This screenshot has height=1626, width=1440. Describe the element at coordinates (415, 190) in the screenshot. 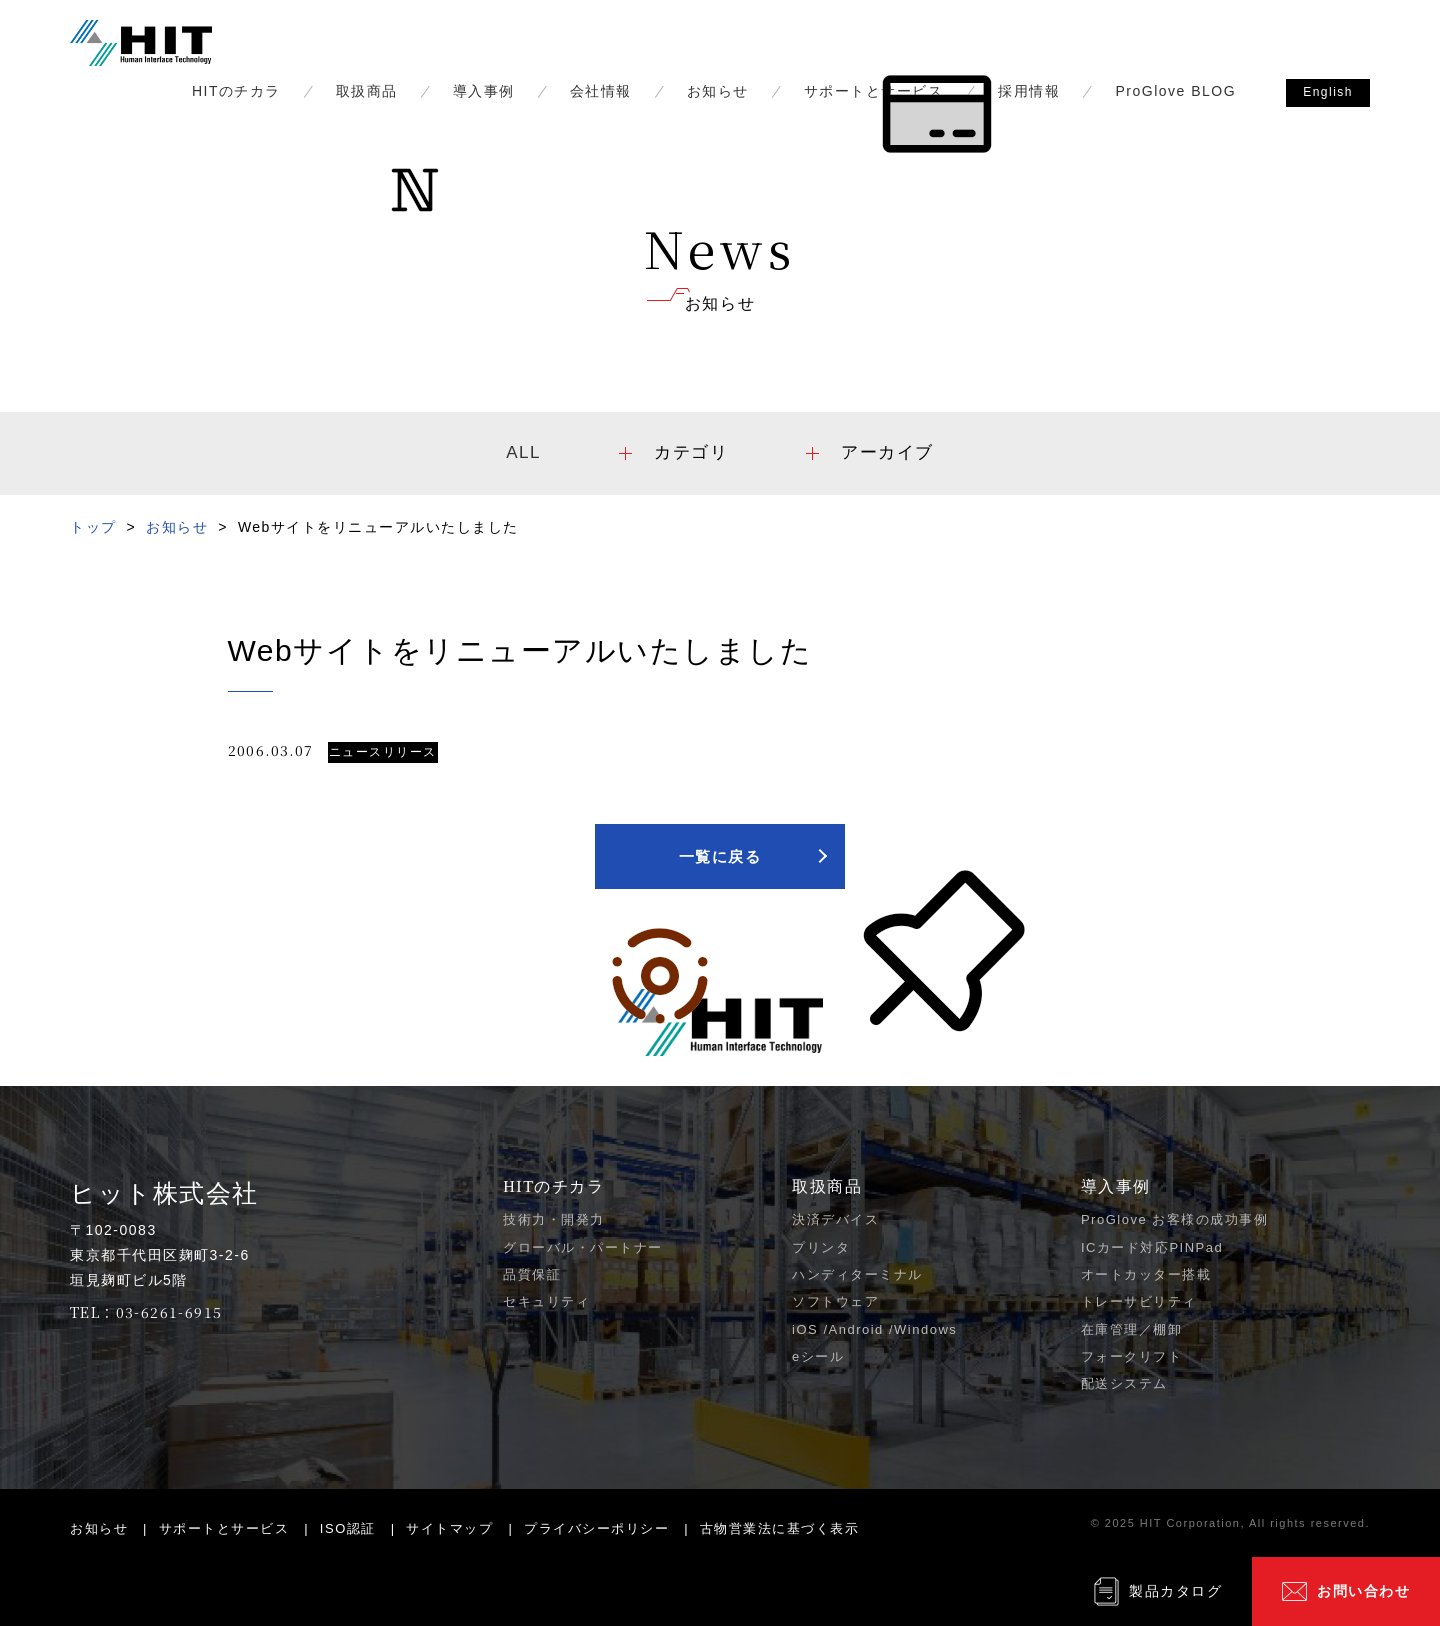

I see `open Notion app` at that location.